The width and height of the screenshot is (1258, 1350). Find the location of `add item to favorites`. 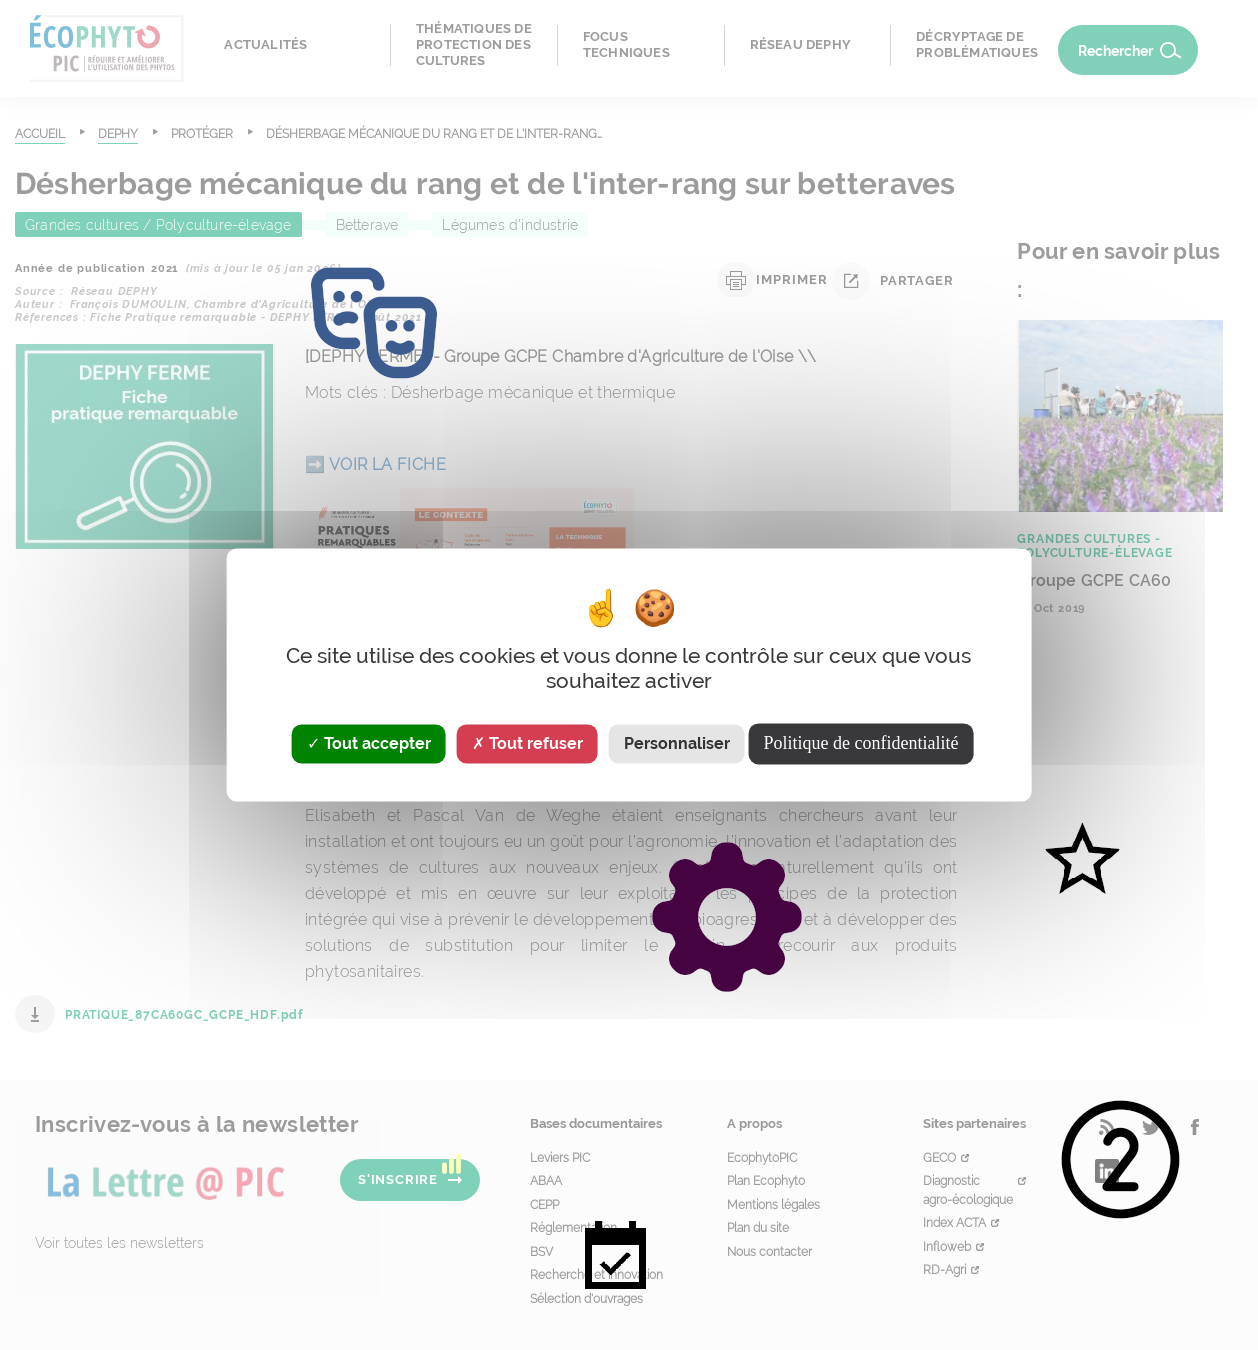

add item to favorites is located at coordinates (1082, 859).